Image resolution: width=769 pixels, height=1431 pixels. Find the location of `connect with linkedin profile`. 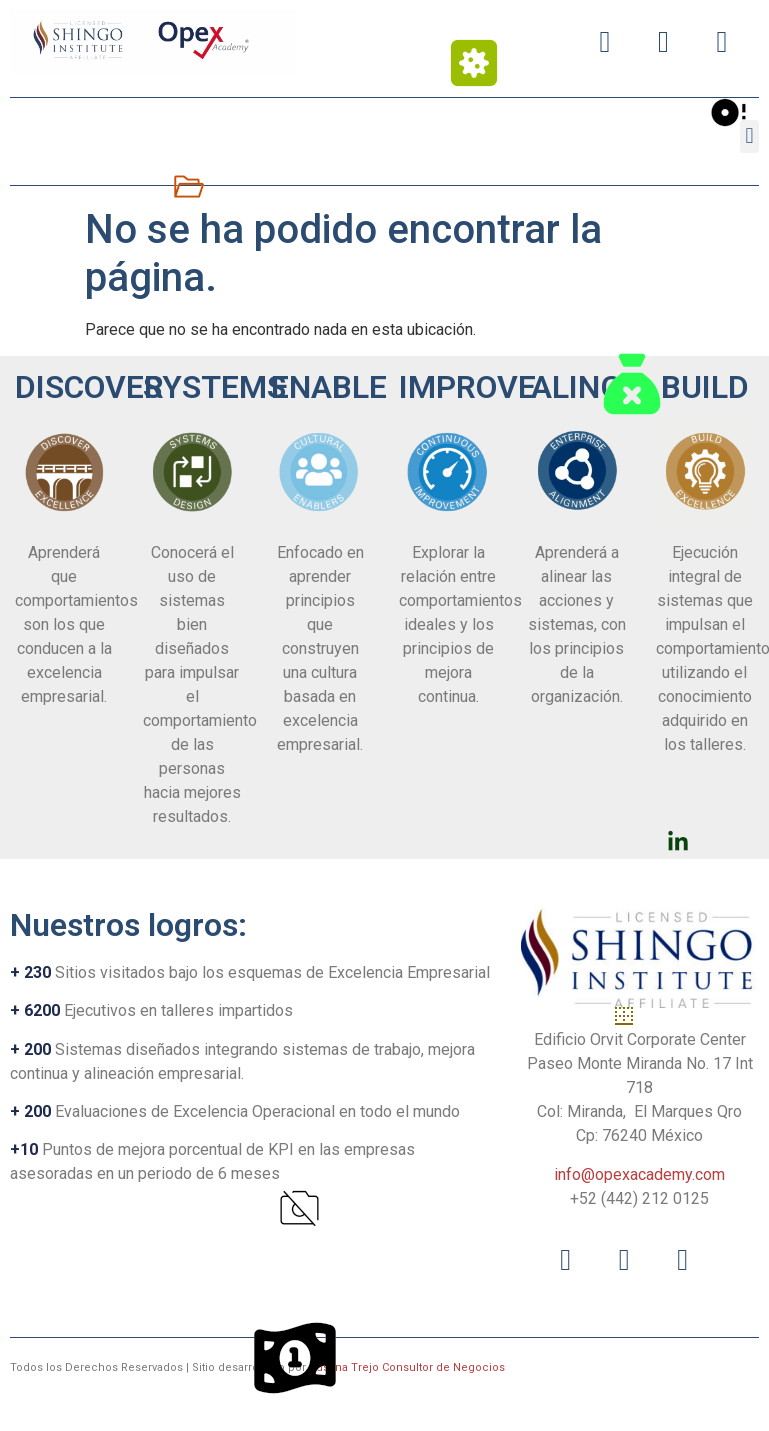

connect with linkedin profile is located at coordinates (678, 842).